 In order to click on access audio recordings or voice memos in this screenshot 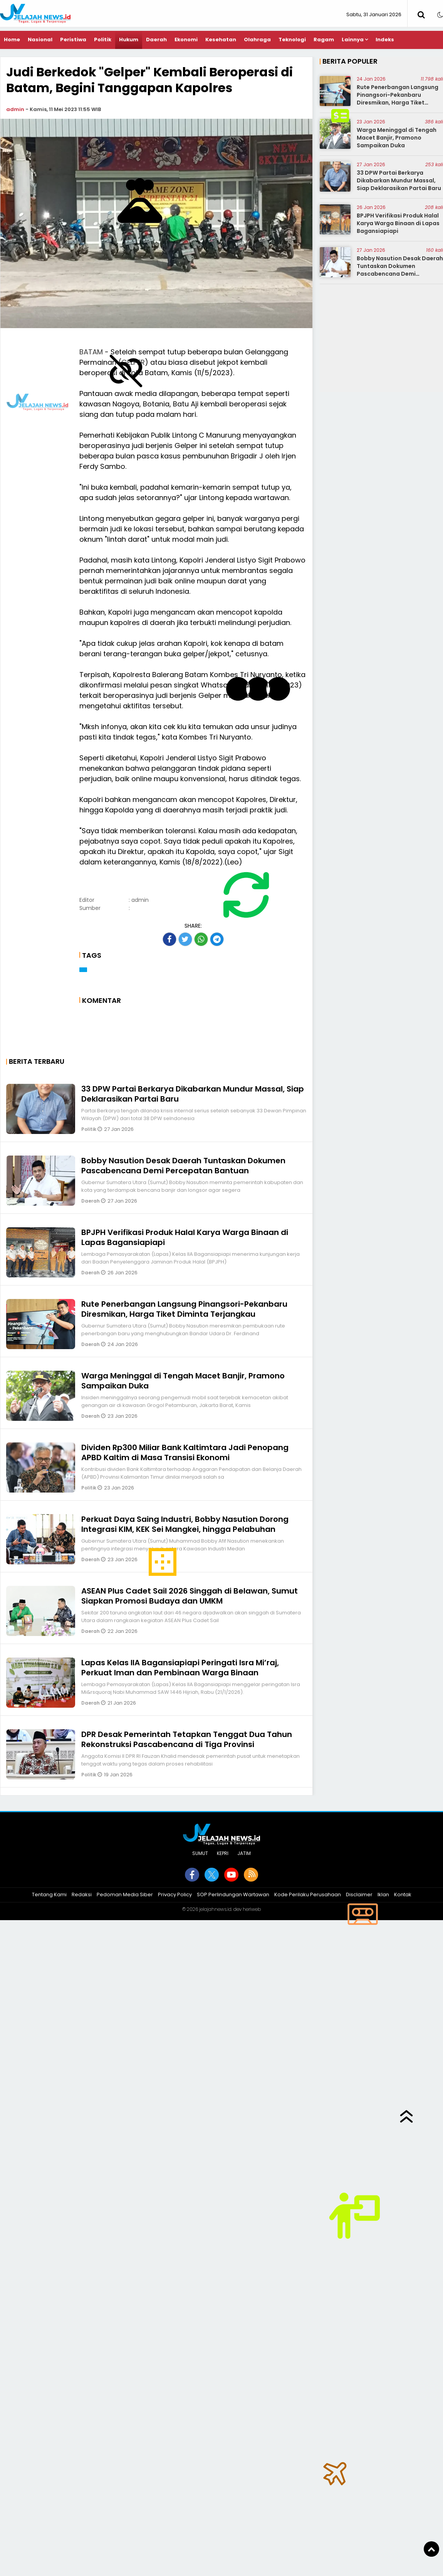, I will do `click(362, 1914)`.